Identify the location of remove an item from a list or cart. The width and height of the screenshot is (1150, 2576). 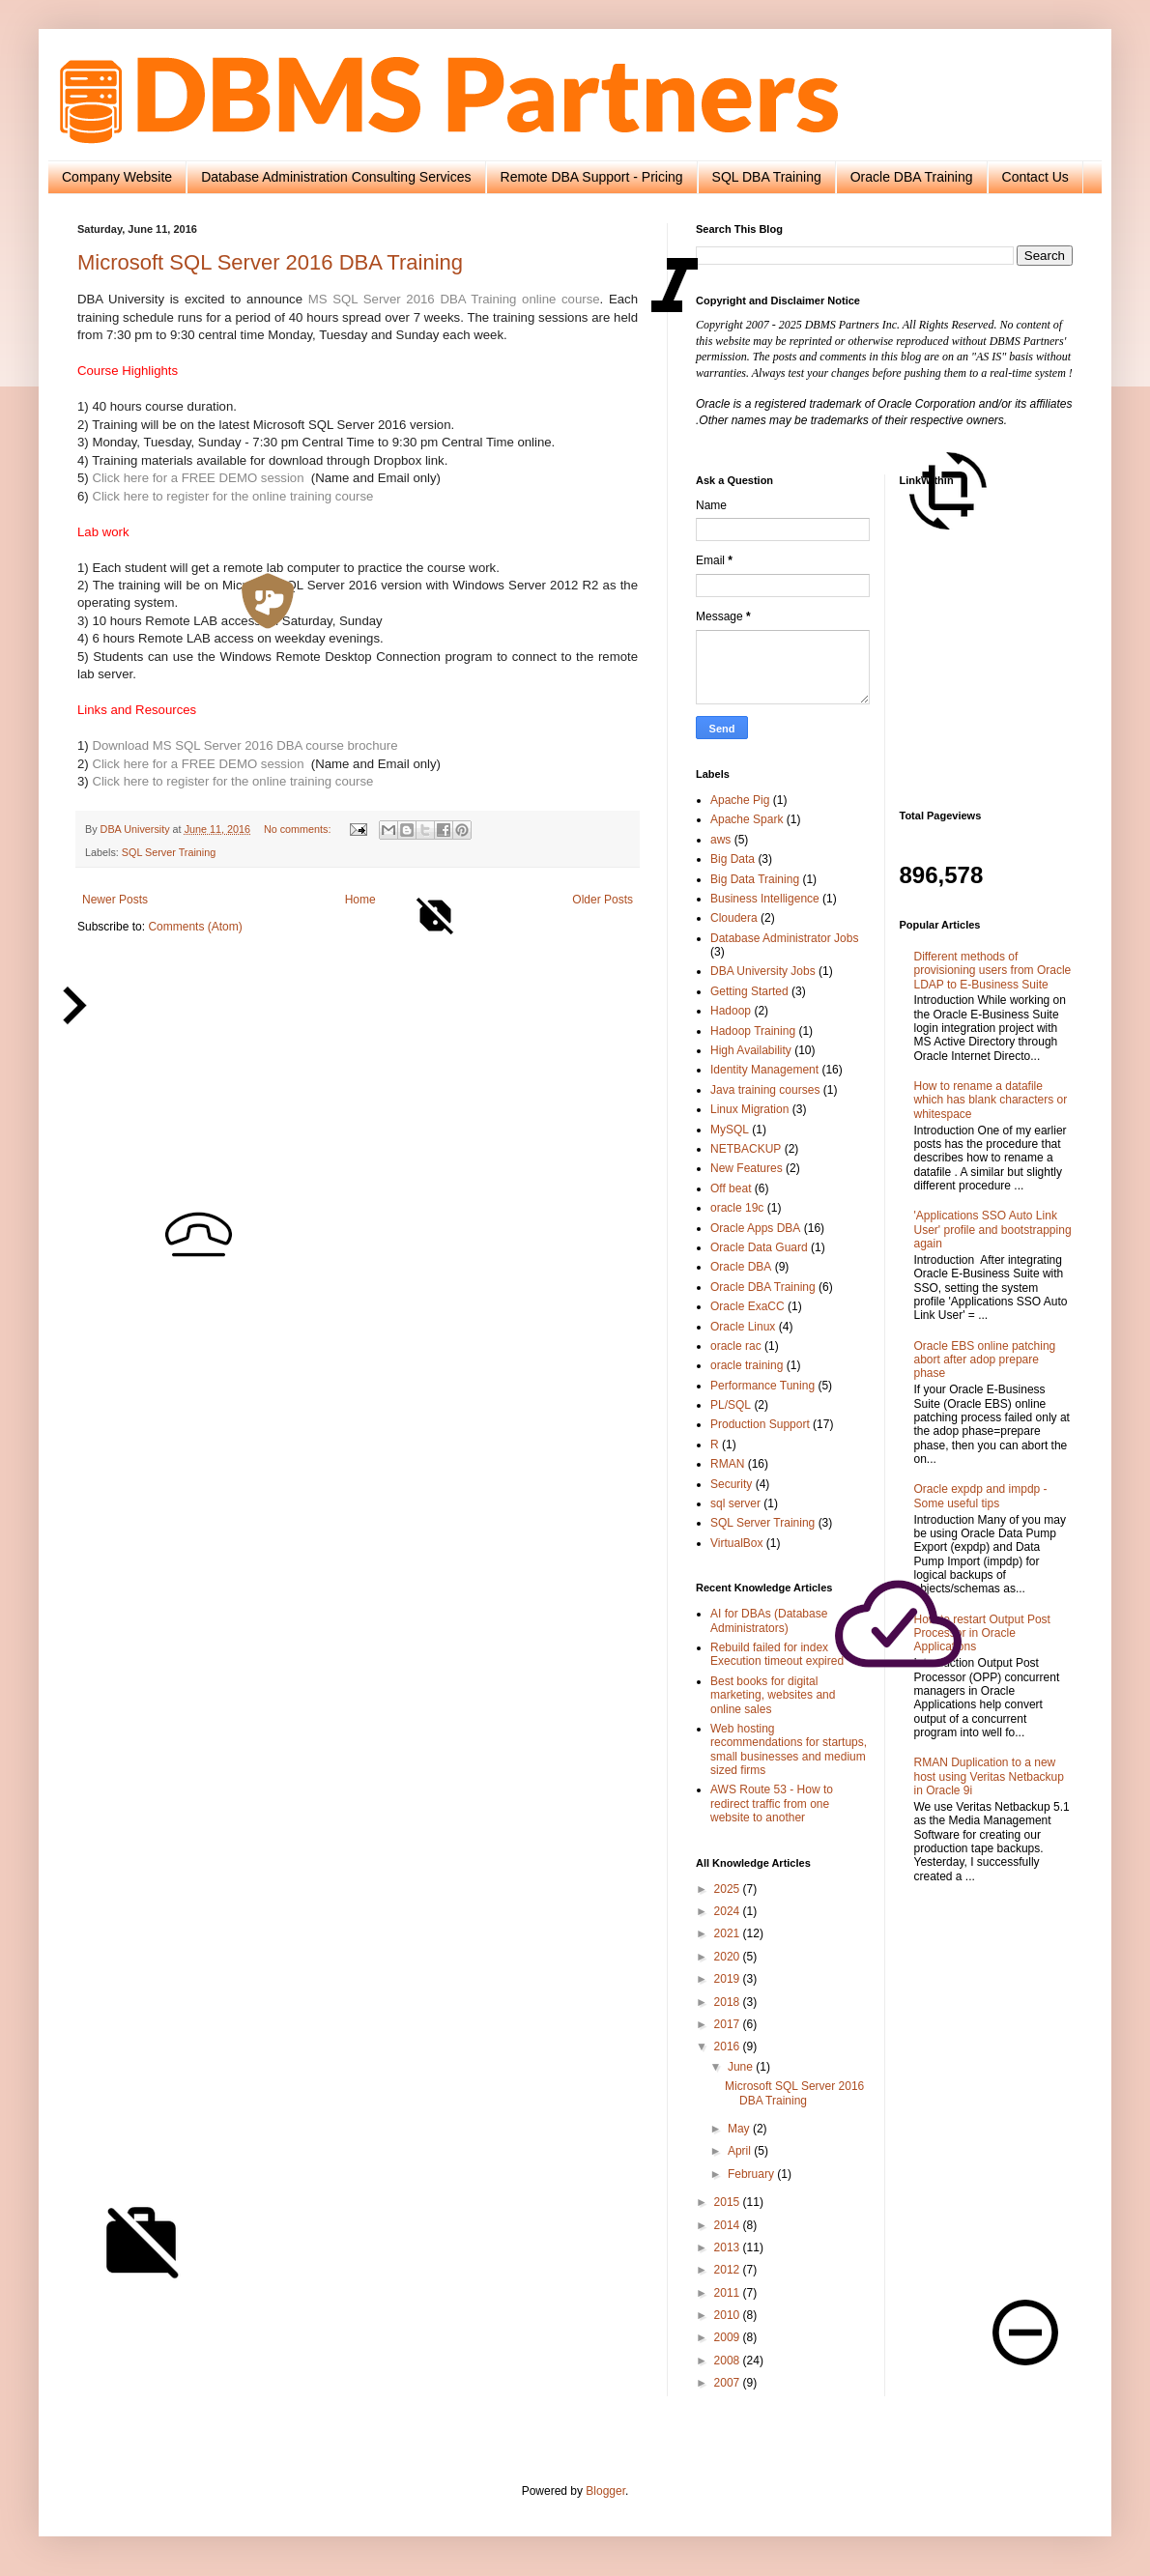
(1025, 2333).